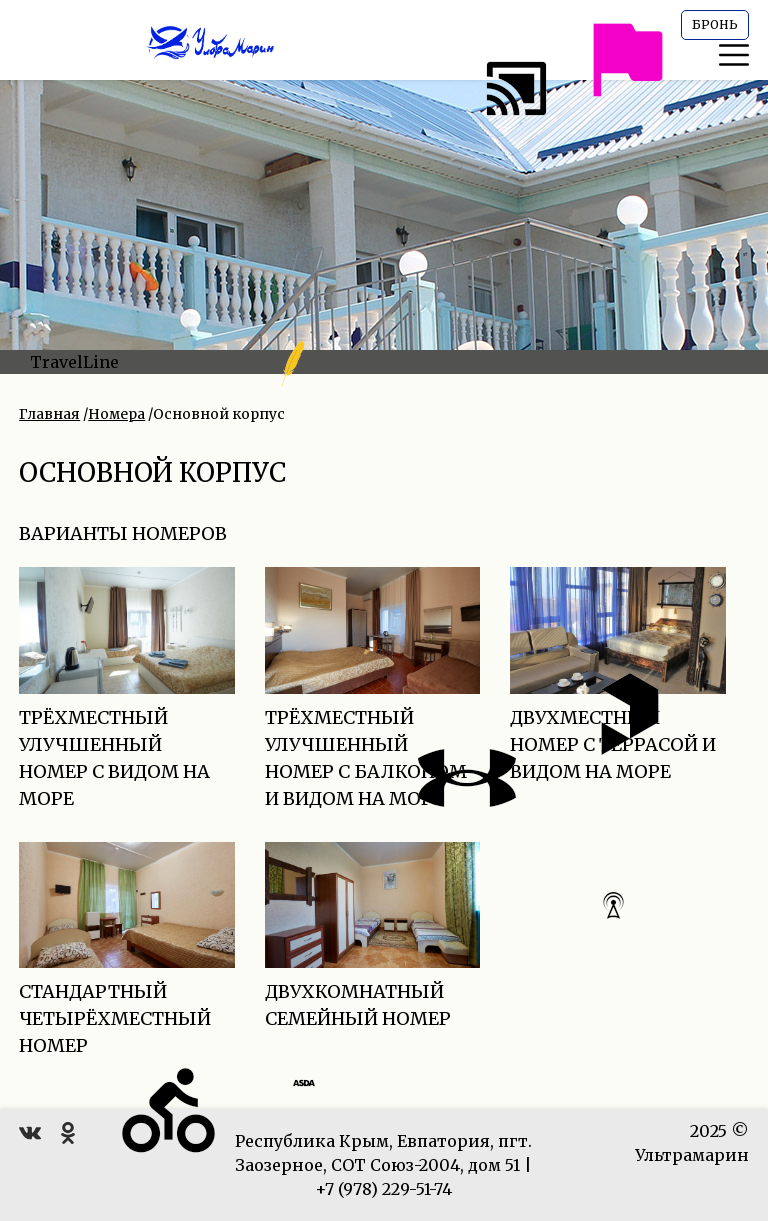 The image size is (768, 1221). I want to click on statuspal brand logo, so click(613, 905).